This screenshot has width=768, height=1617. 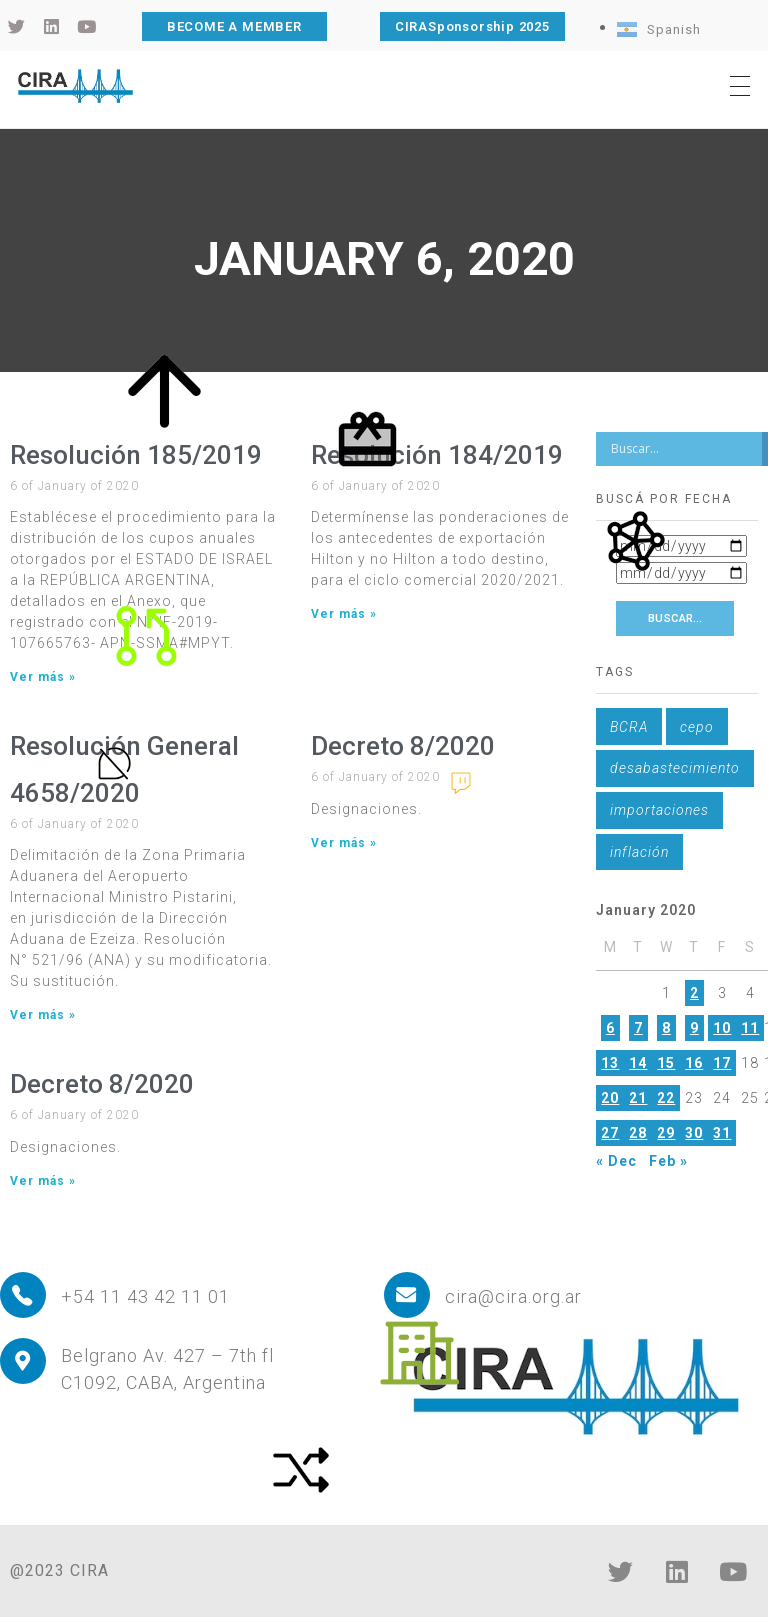 I want to click on mute or disable chat notifications, so click(x=114, y=764).